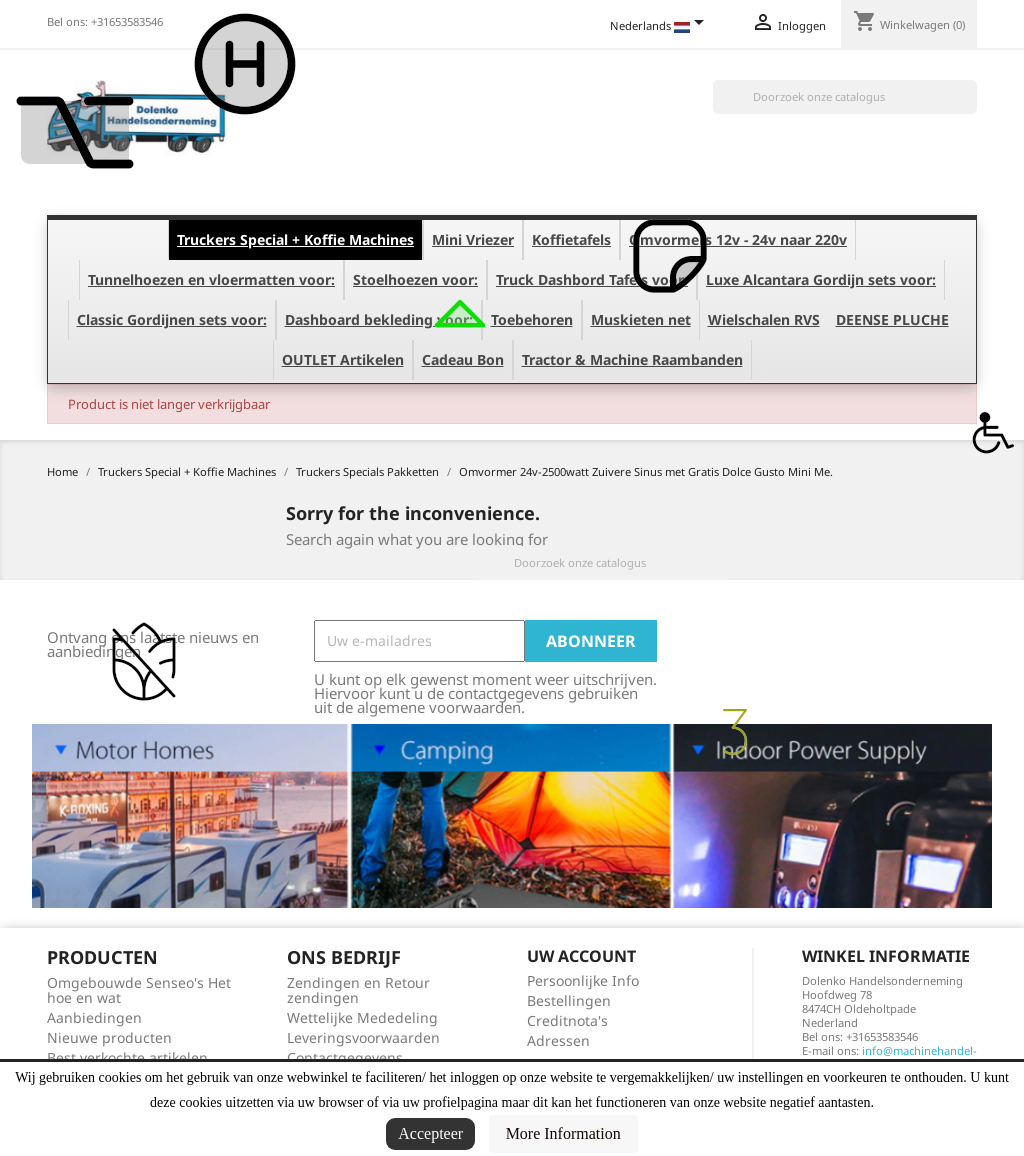  I want to click on indicates wheelchair accessible facility or entrance, so click(989, 433).